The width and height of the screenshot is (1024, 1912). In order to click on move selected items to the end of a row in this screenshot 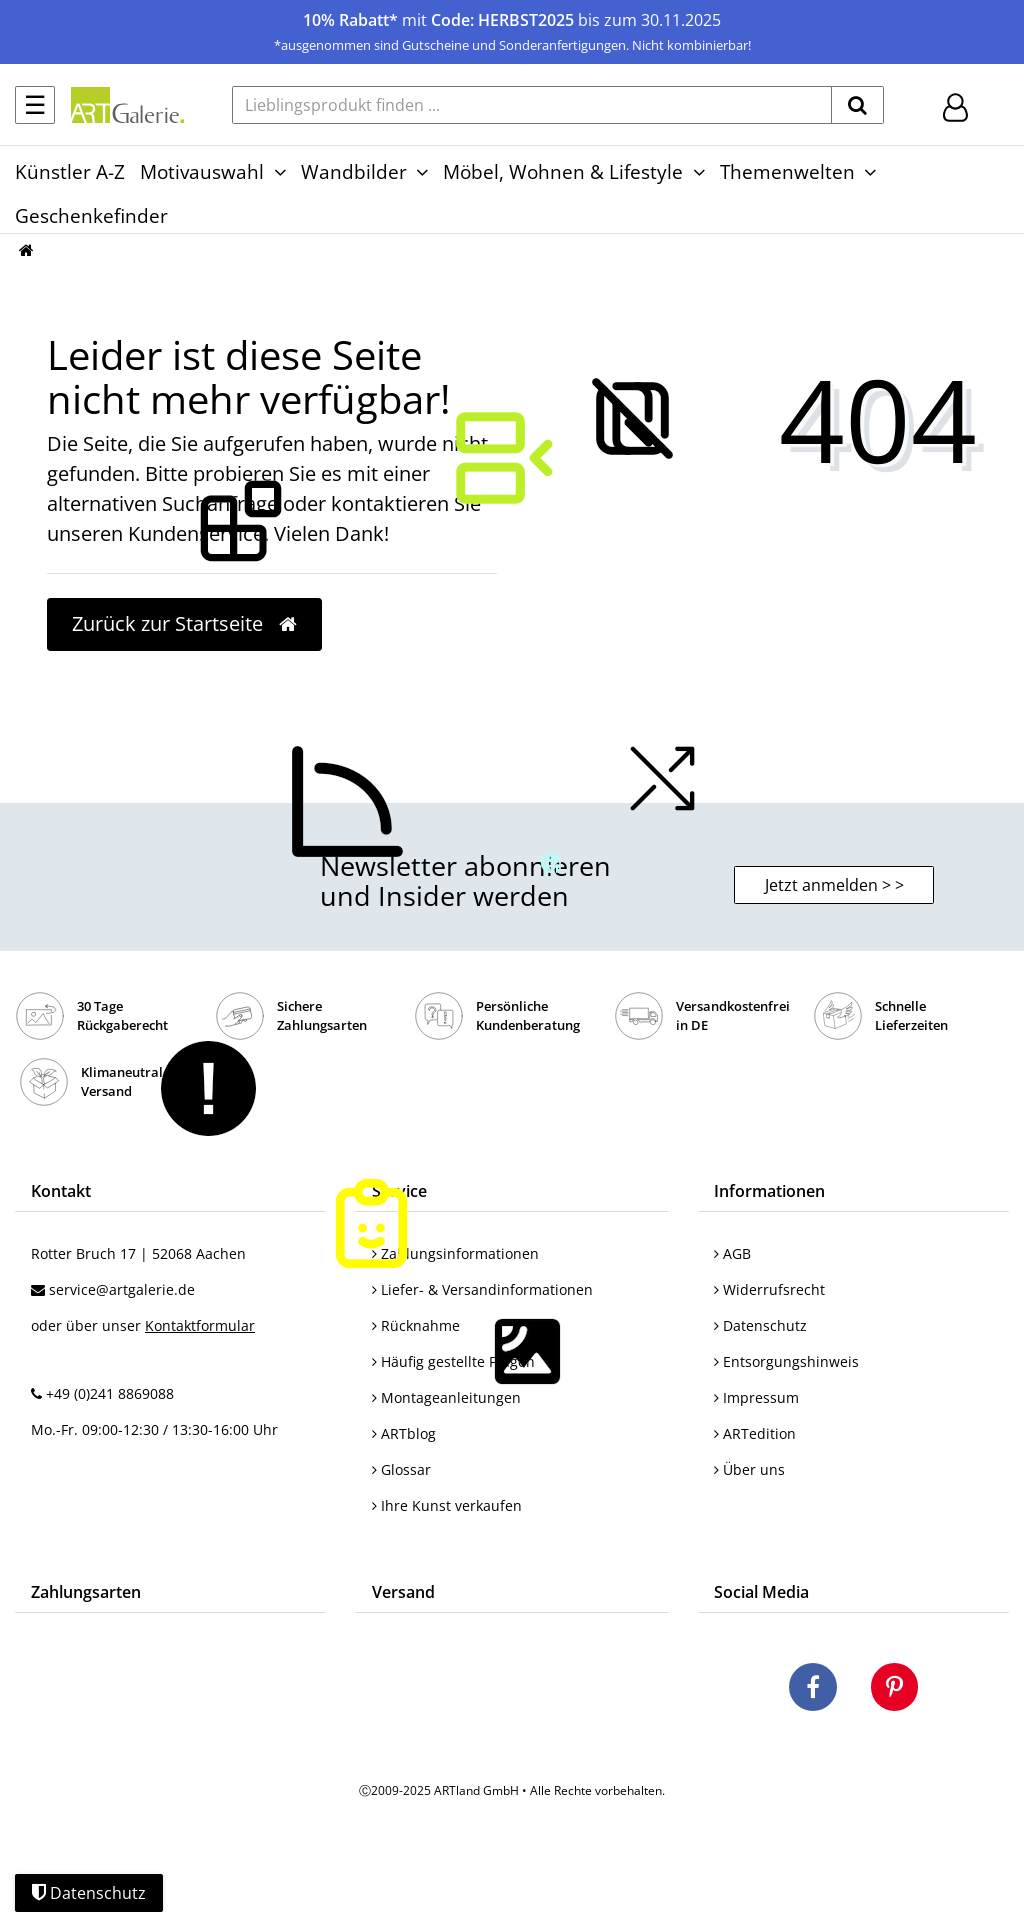, I will do `click(502, 458)`.